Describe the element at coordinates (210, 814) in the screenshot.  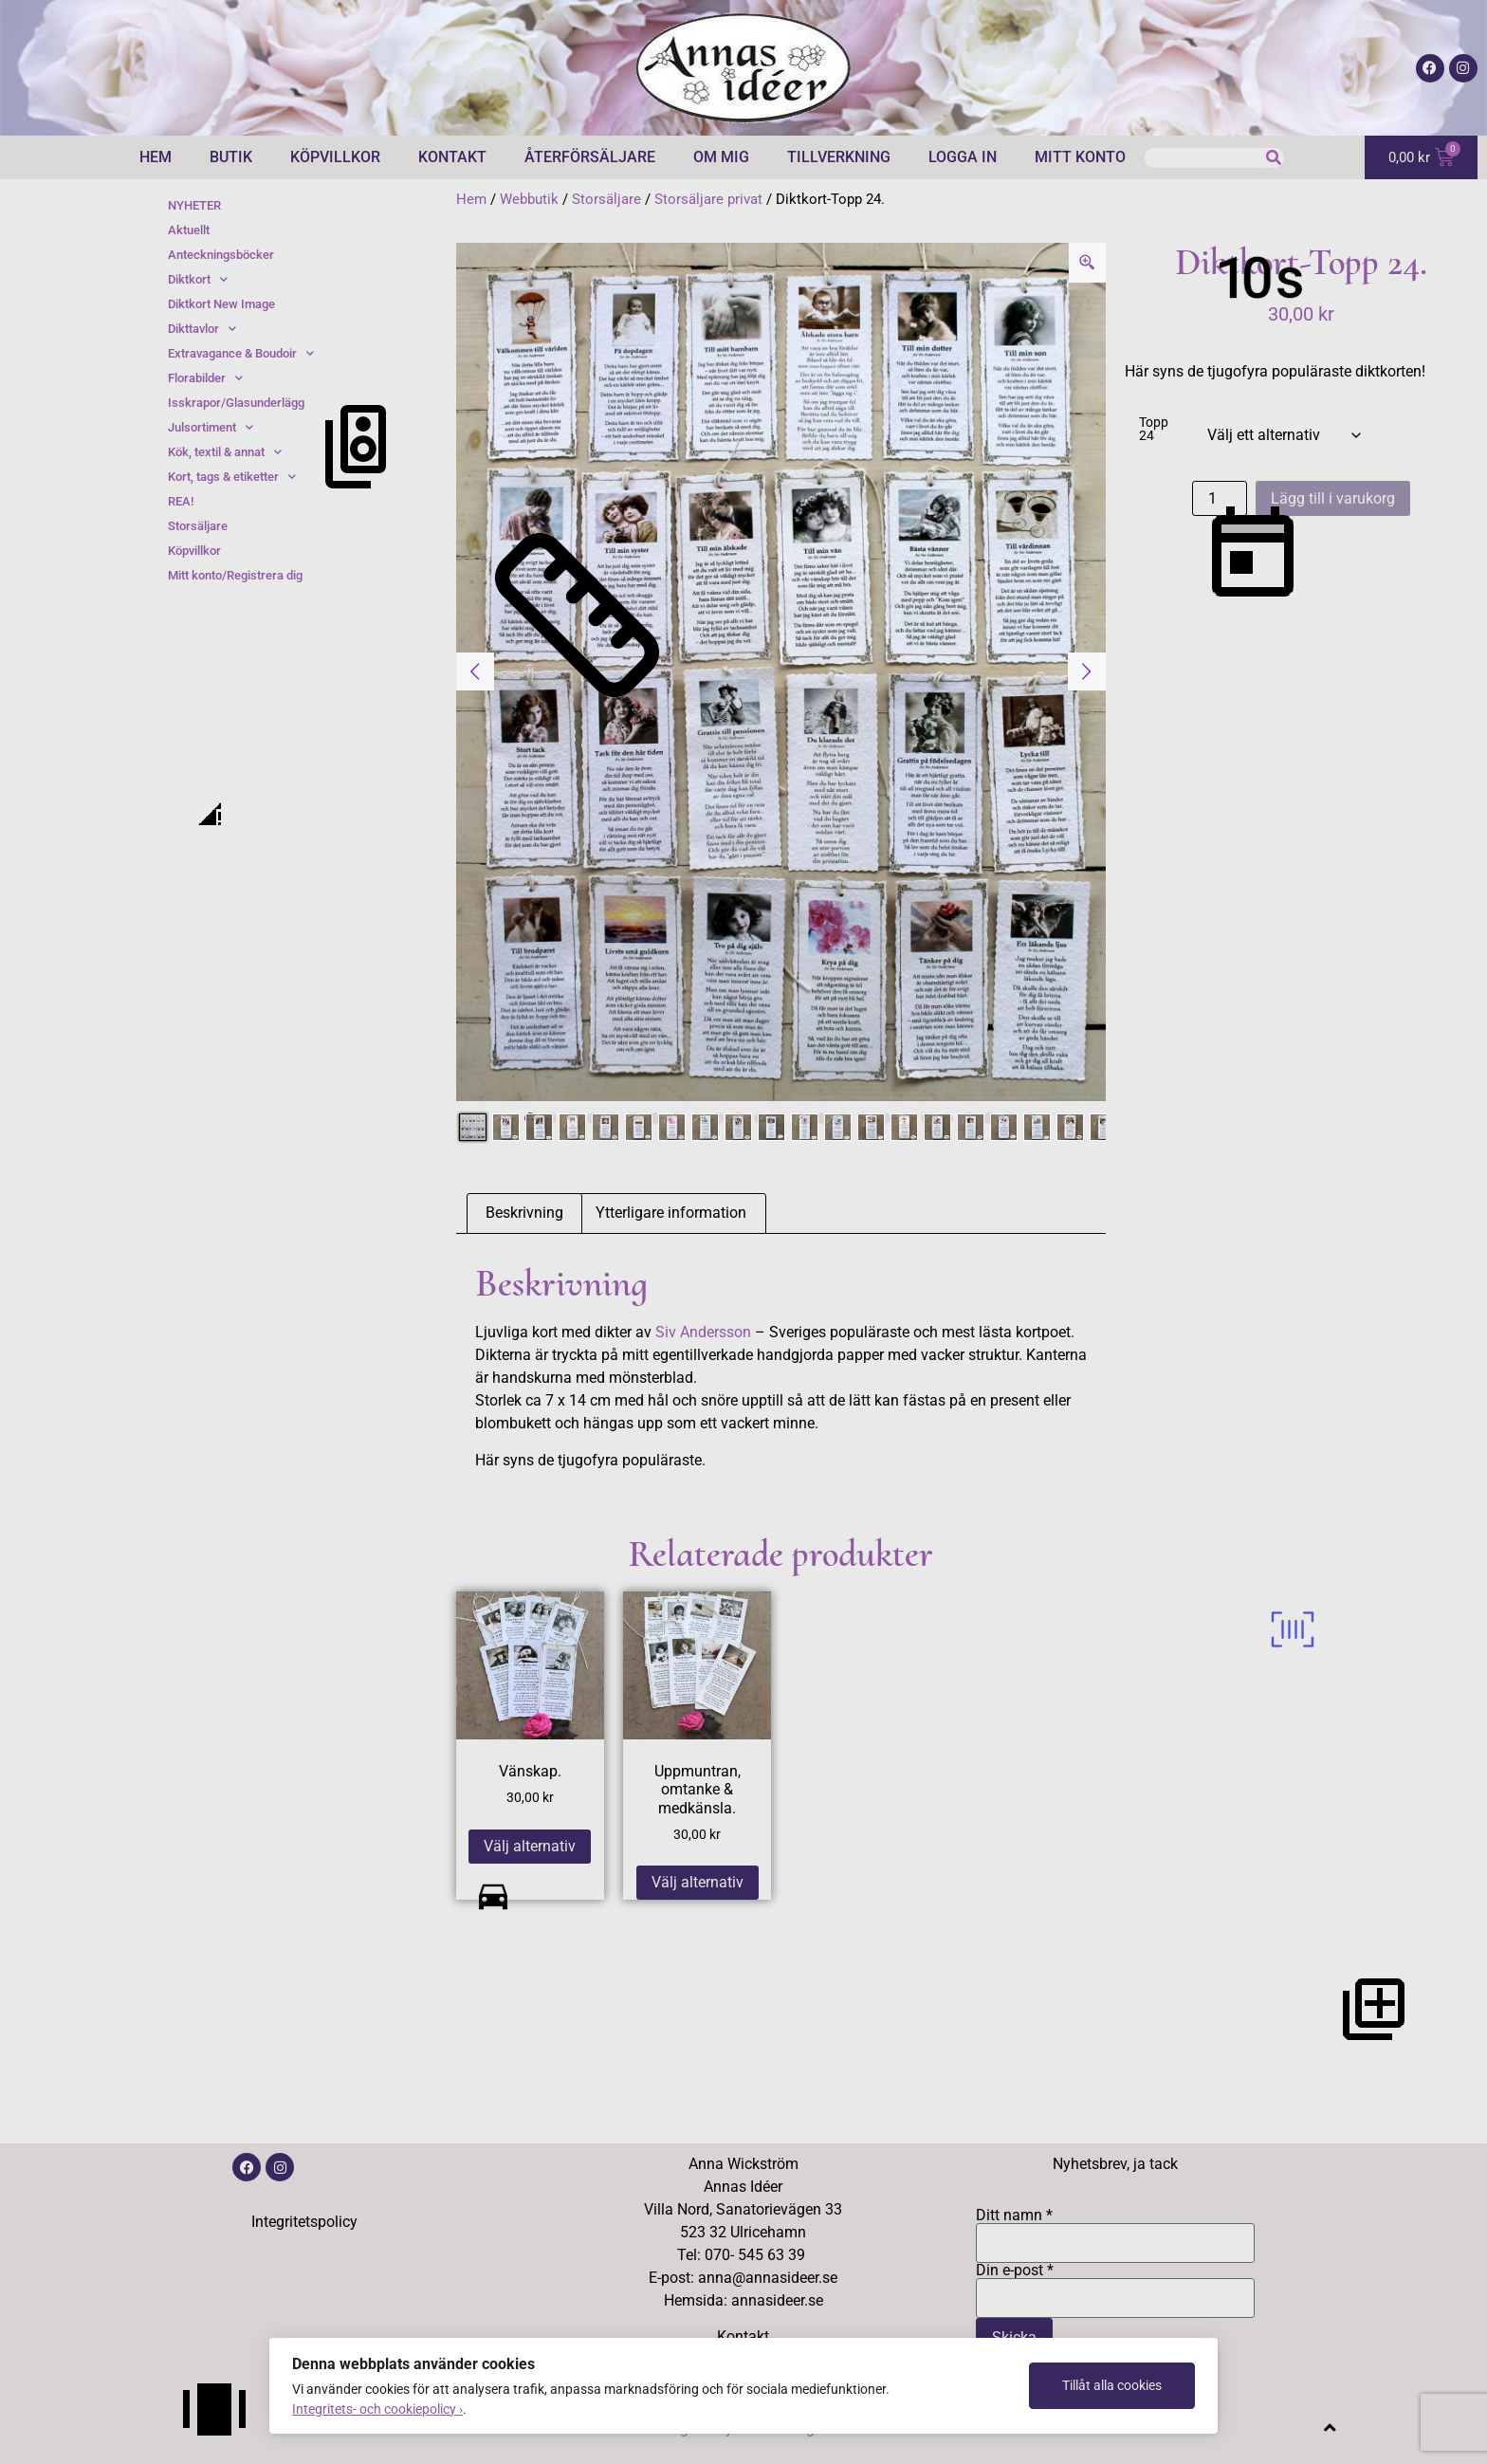
I see `indicates full cellular signal but no internet connection` at that location.